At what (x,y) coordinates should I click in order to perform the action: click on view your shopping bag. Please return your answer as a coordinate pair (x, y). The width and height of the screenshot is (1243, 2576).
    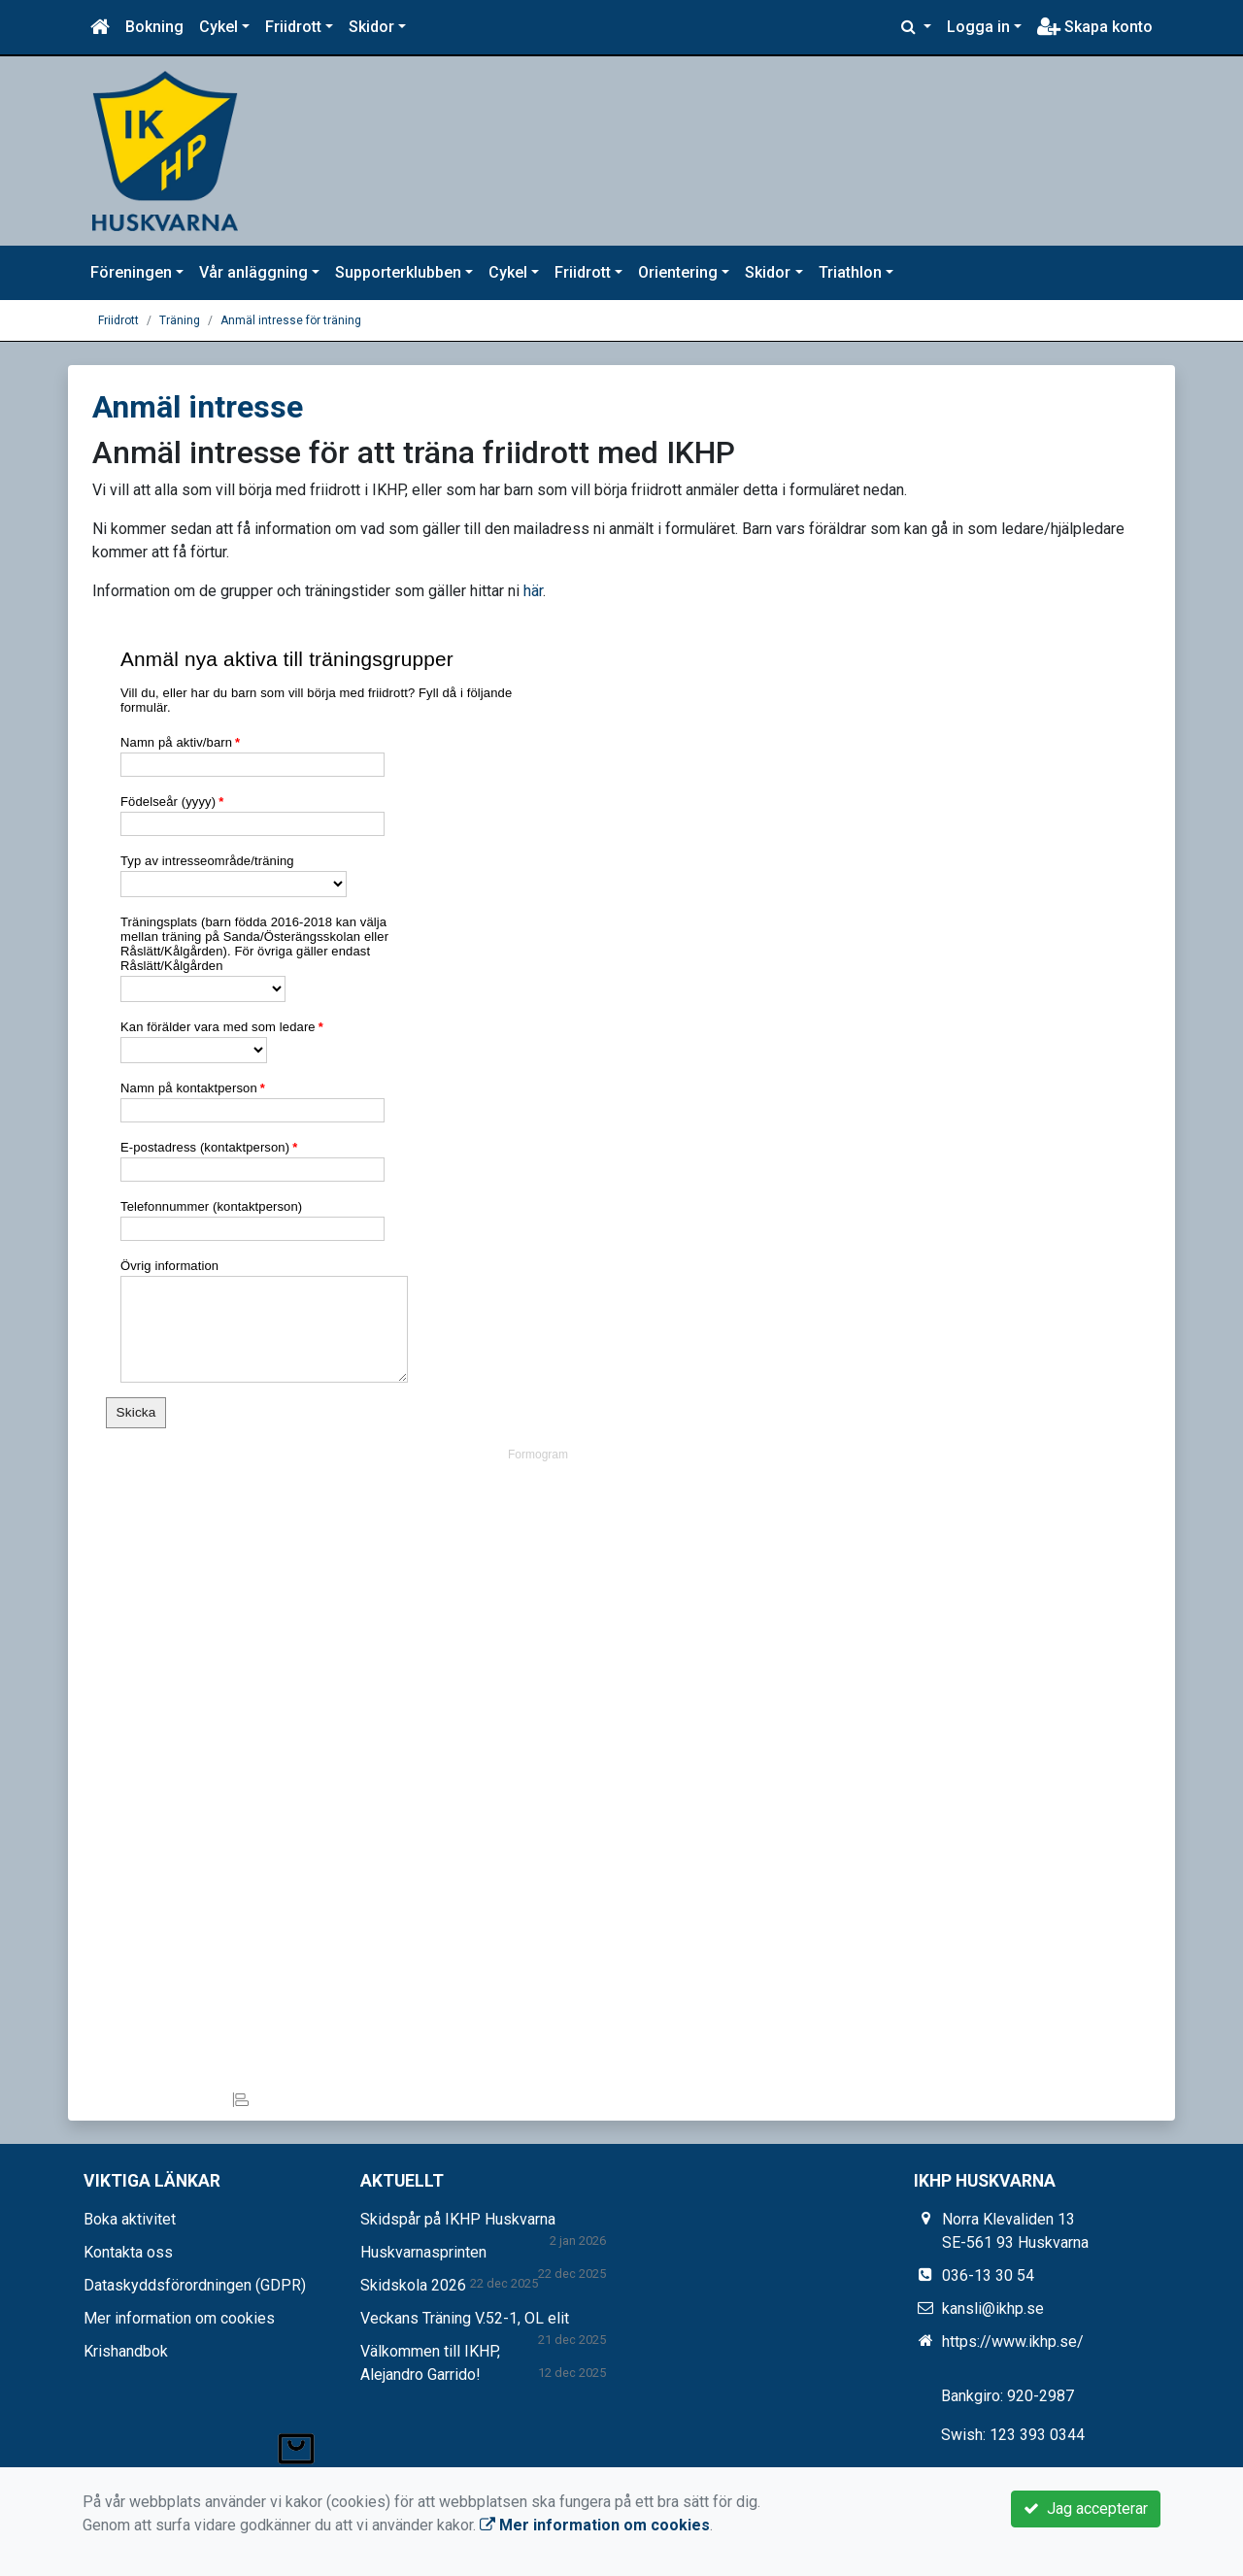
    Looking at the image, I should click on (296, 2449).